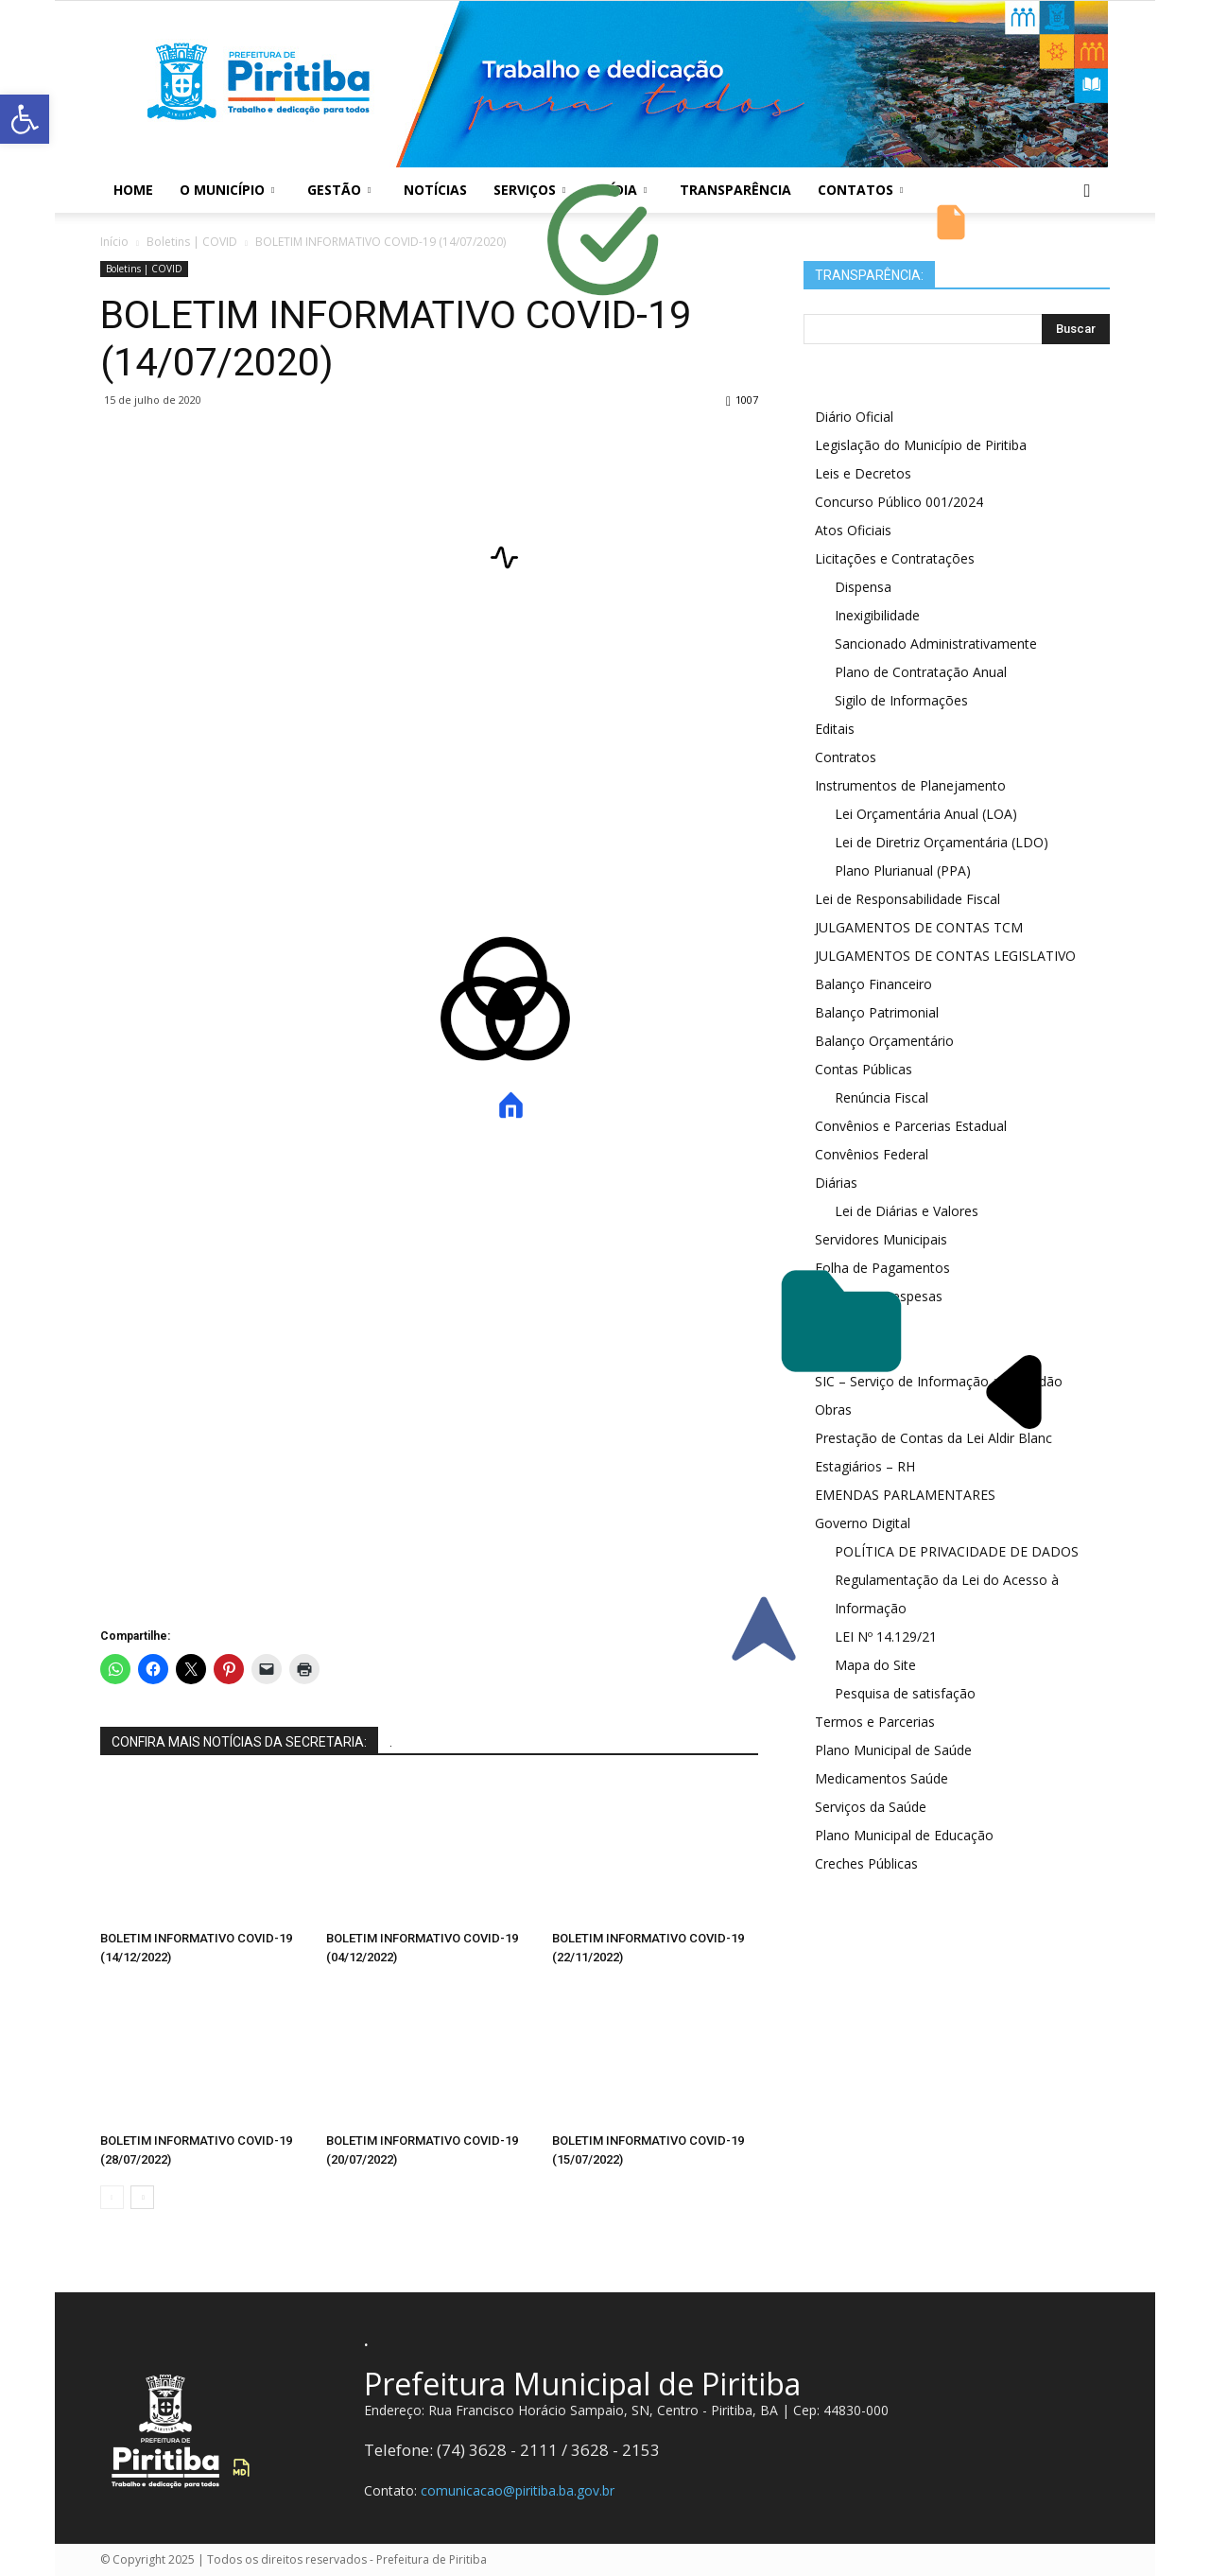 The width and height of the screenshot is (1210, 2576). What do you see at coordinates (841, 1321) in the screenshot?
I see `open file folder` at bounding box center [841, 1321].